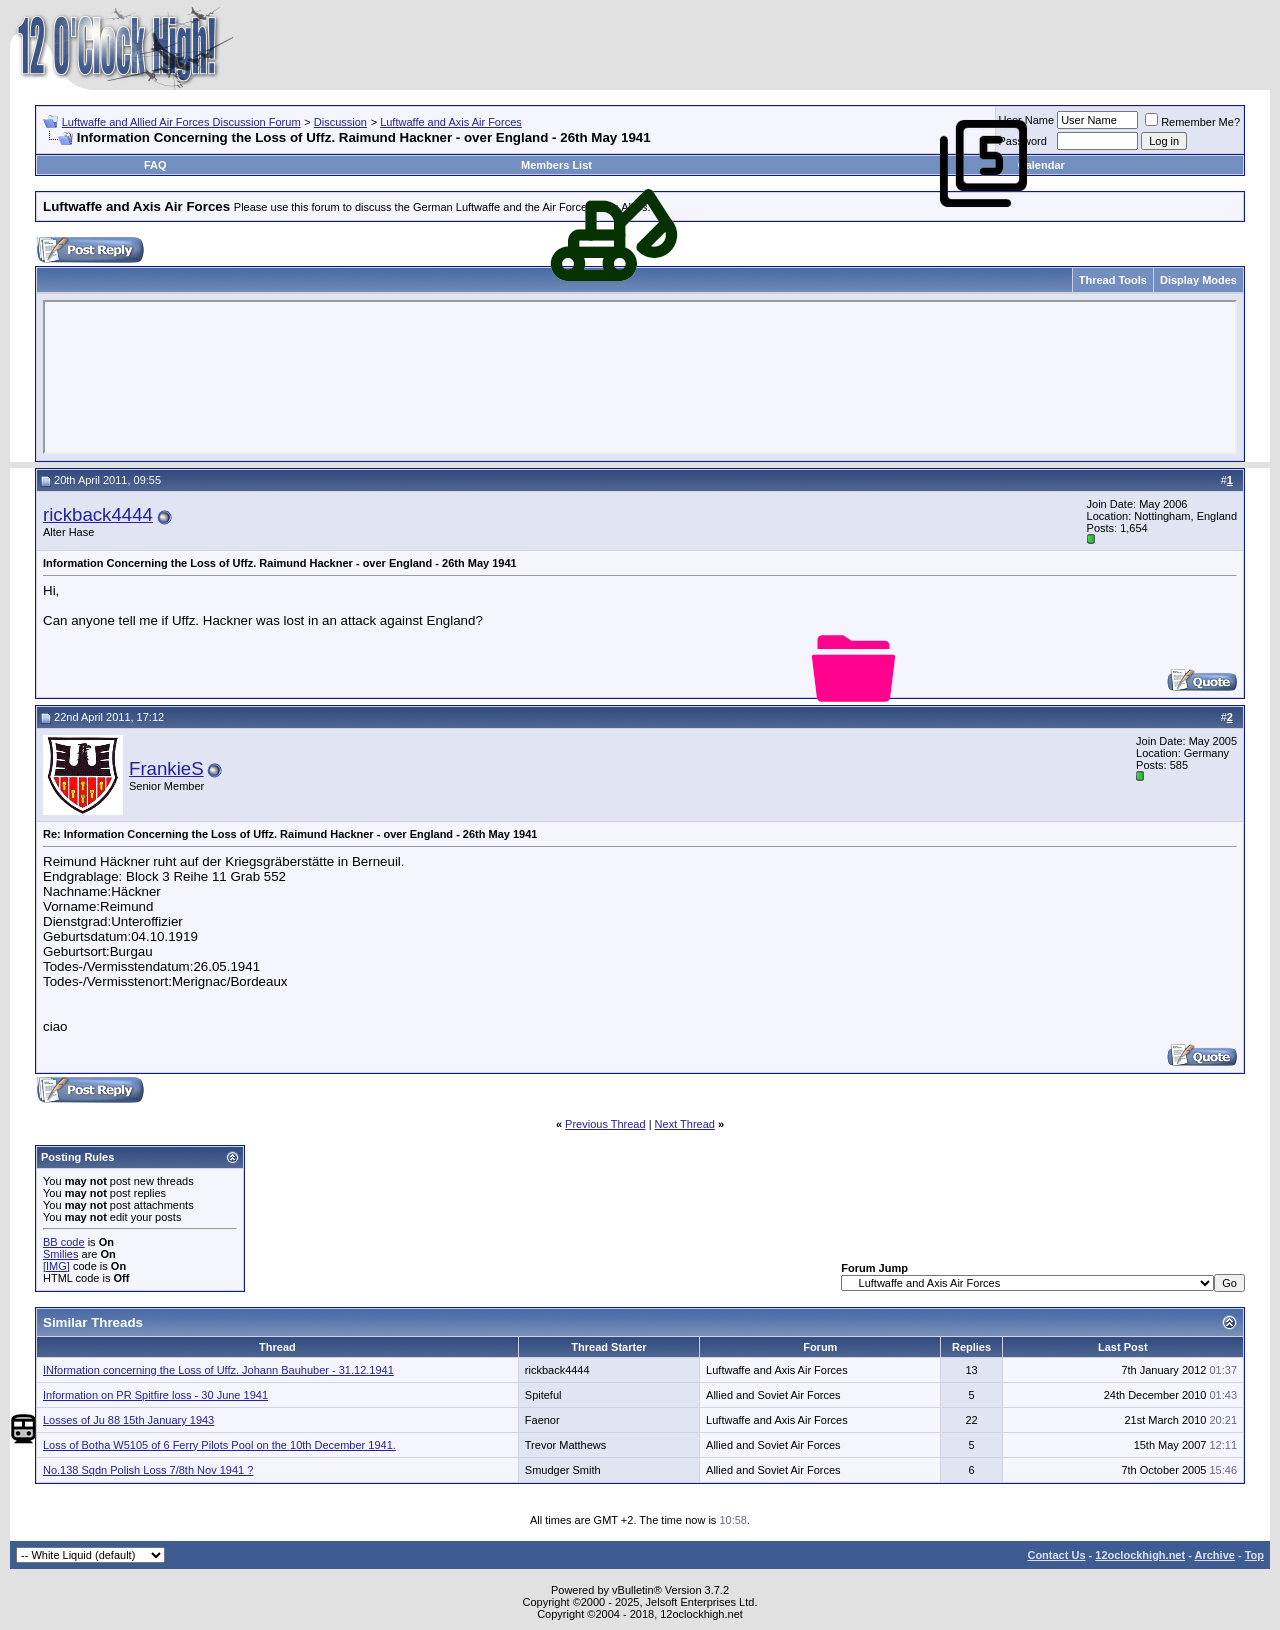 This screenshot has height=1630, width=1280. I want to click on indicates 5 items or layers selected, so click(983, 163).